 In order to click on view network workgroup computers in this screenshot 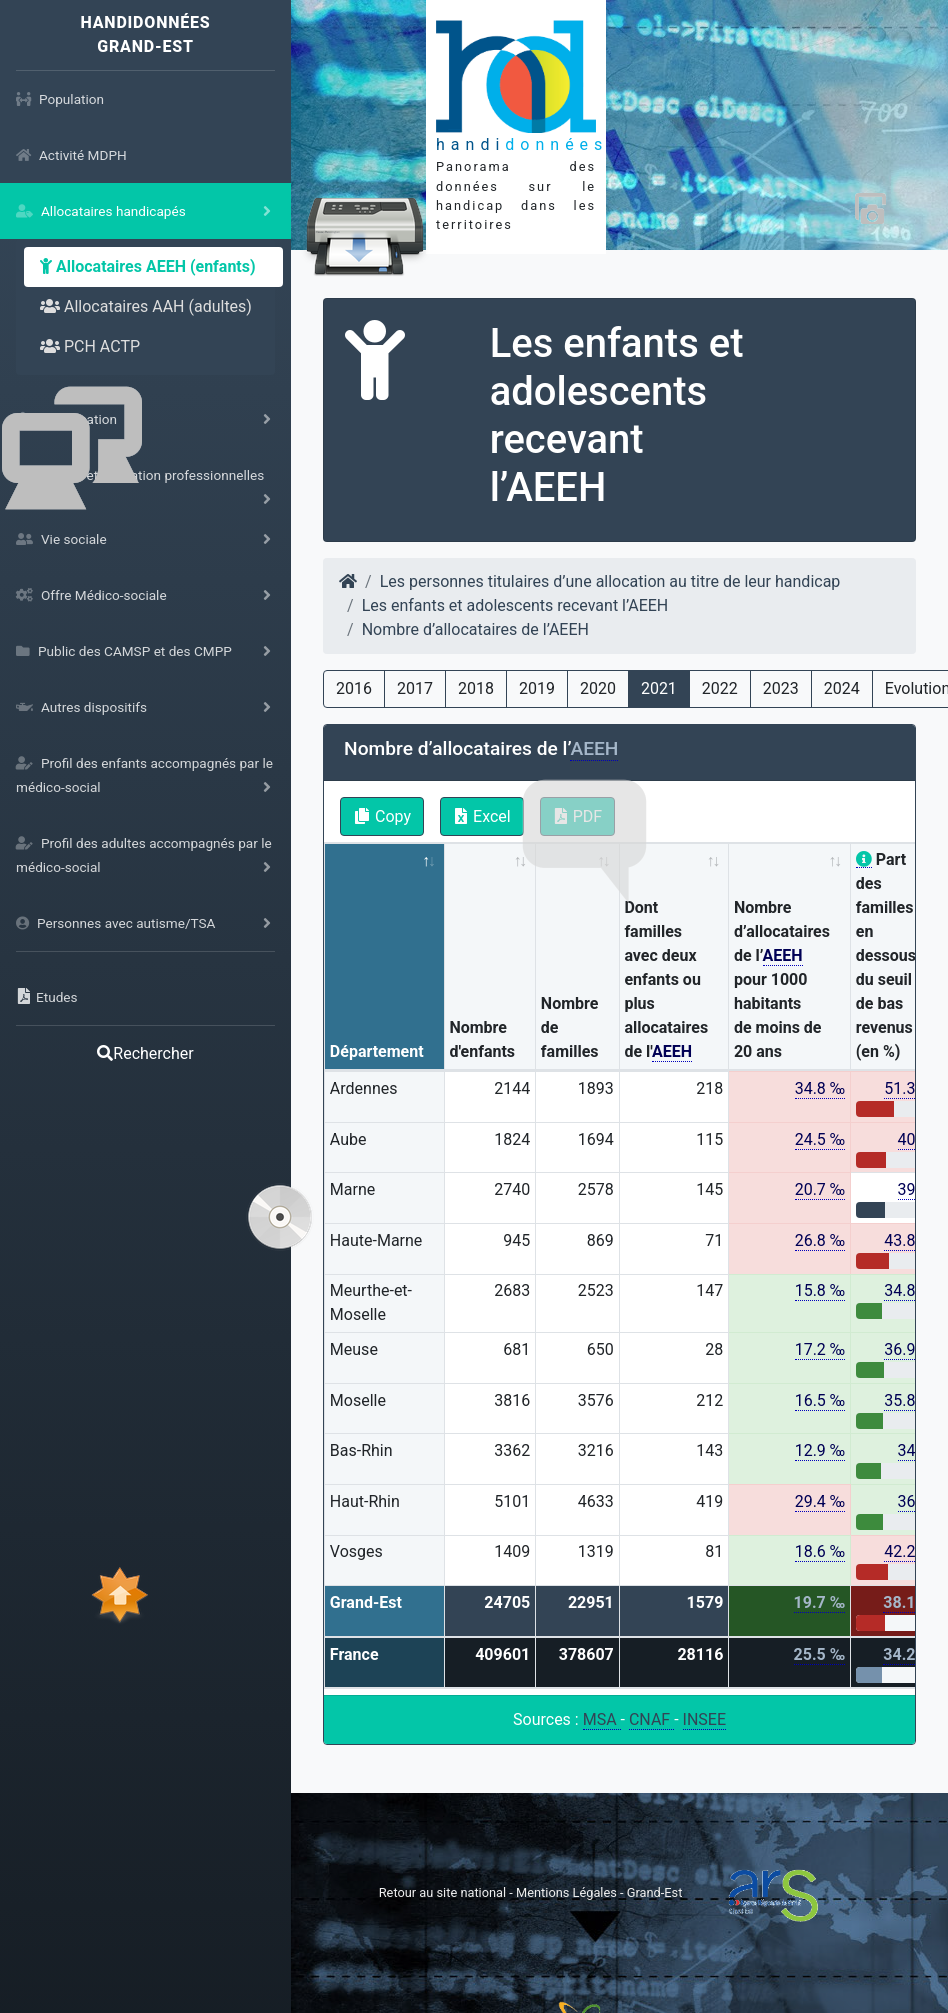, I will do `click(72, 448)`.